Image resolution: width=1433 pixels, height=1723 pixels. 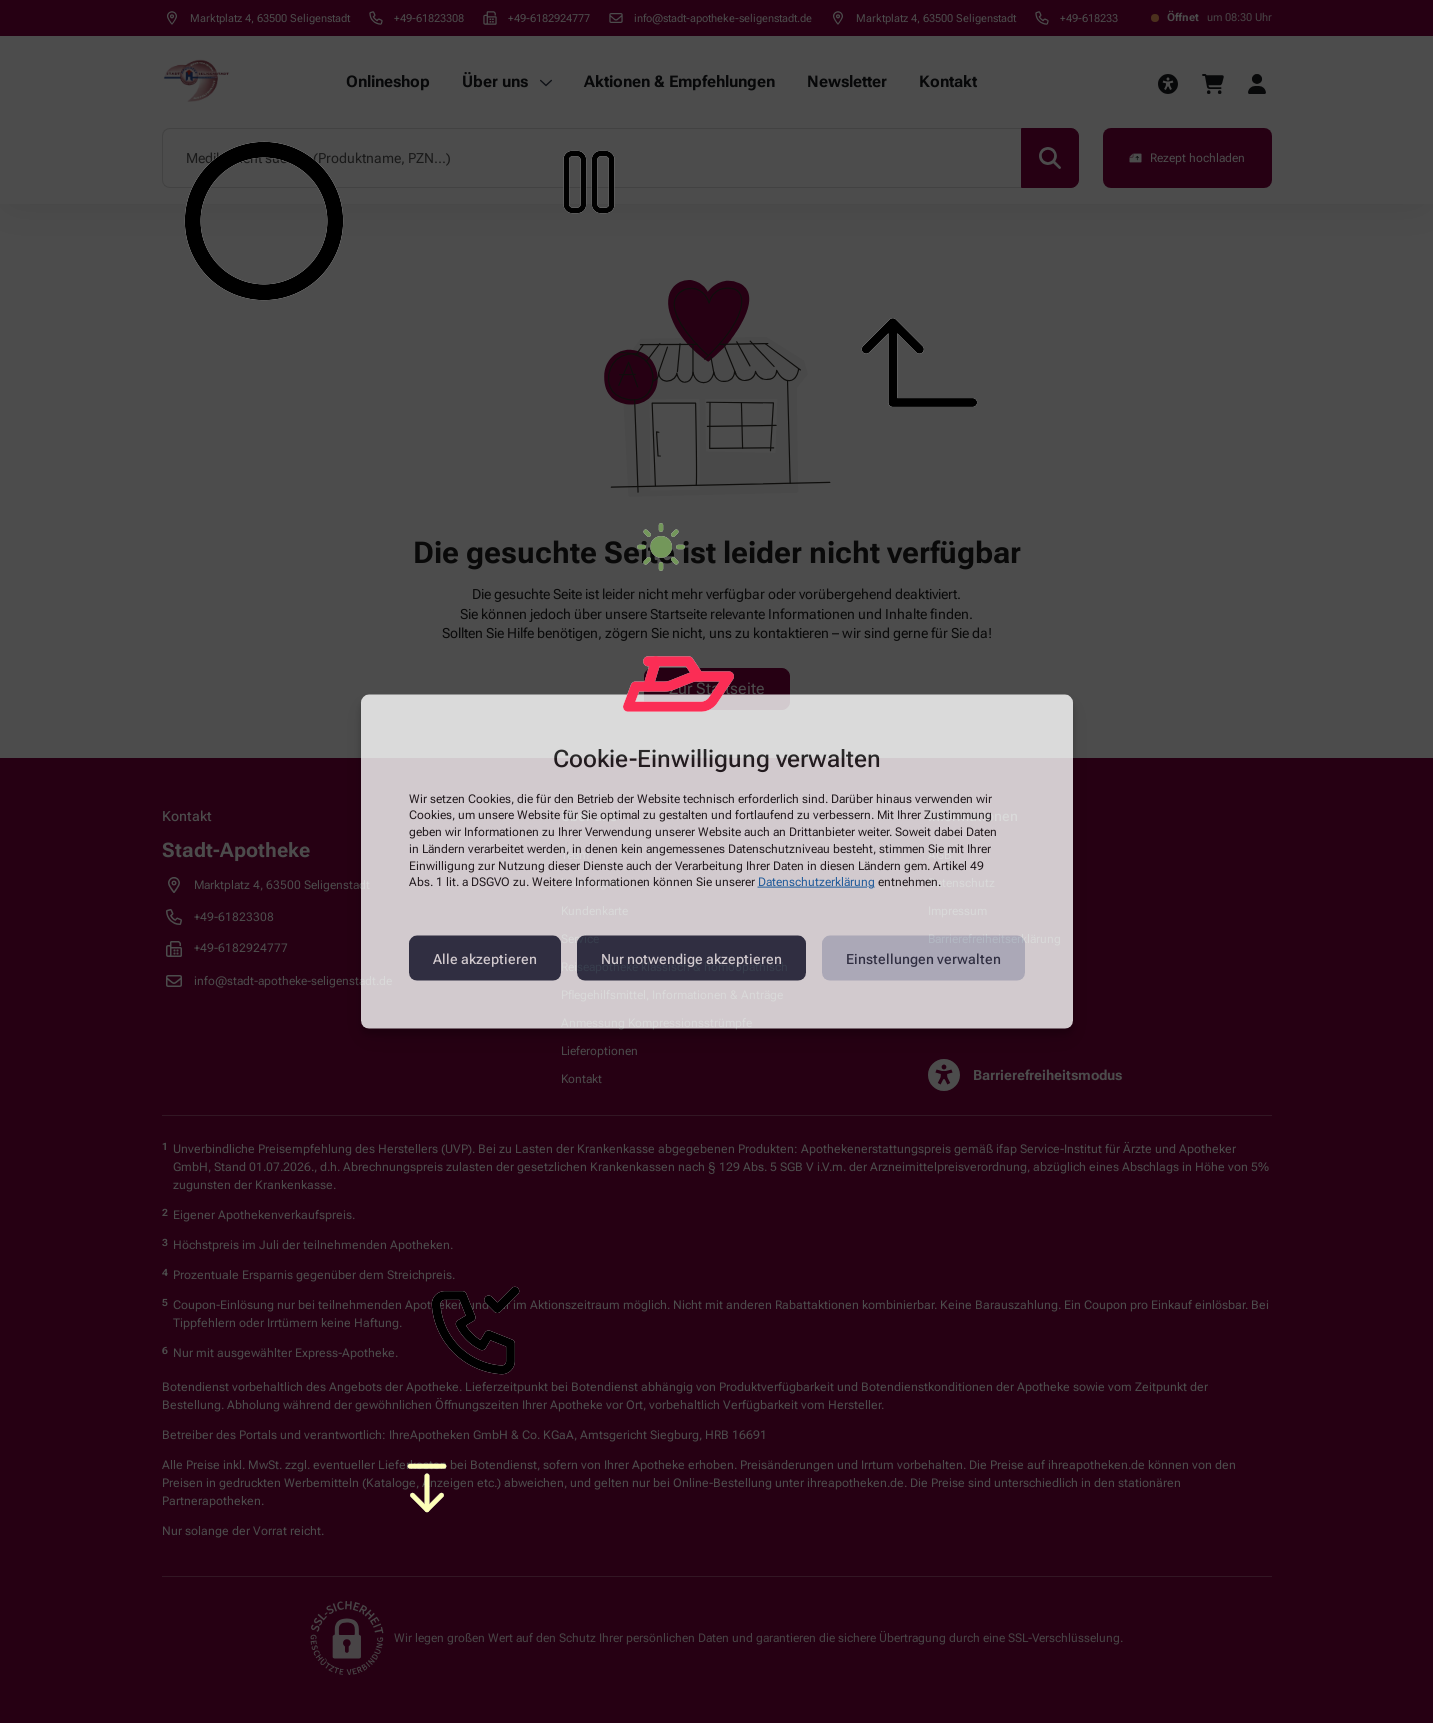 I want to click on stretch or resize content vertically, so click(x=589, y=182).